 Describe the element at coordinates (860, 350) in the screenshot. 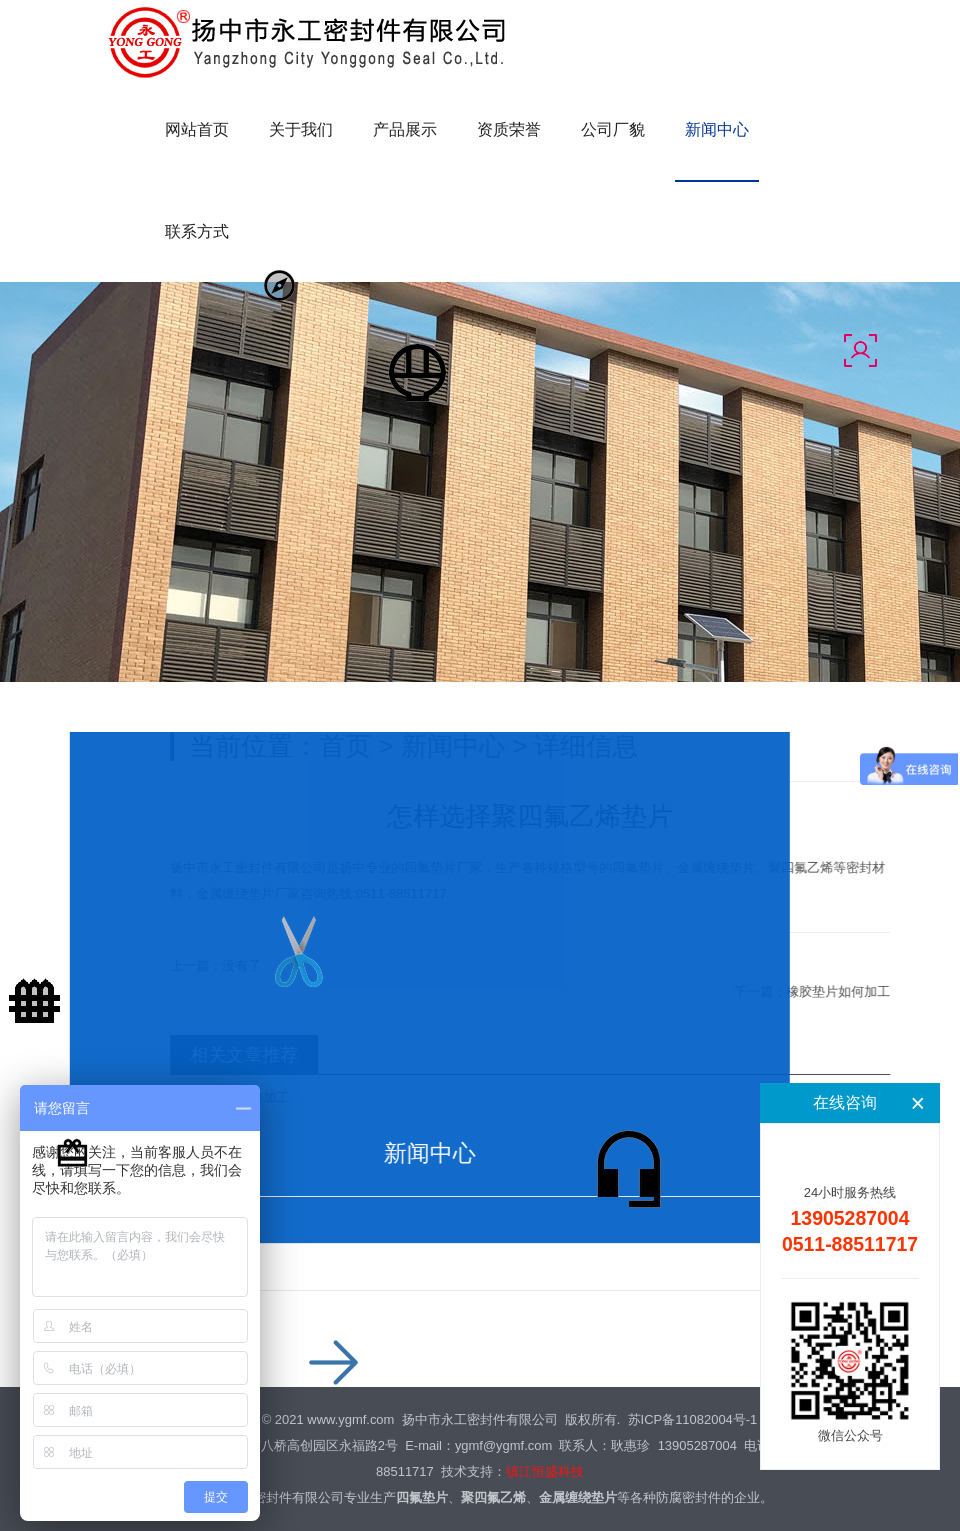

I see `focus on user profile or account` at that location.